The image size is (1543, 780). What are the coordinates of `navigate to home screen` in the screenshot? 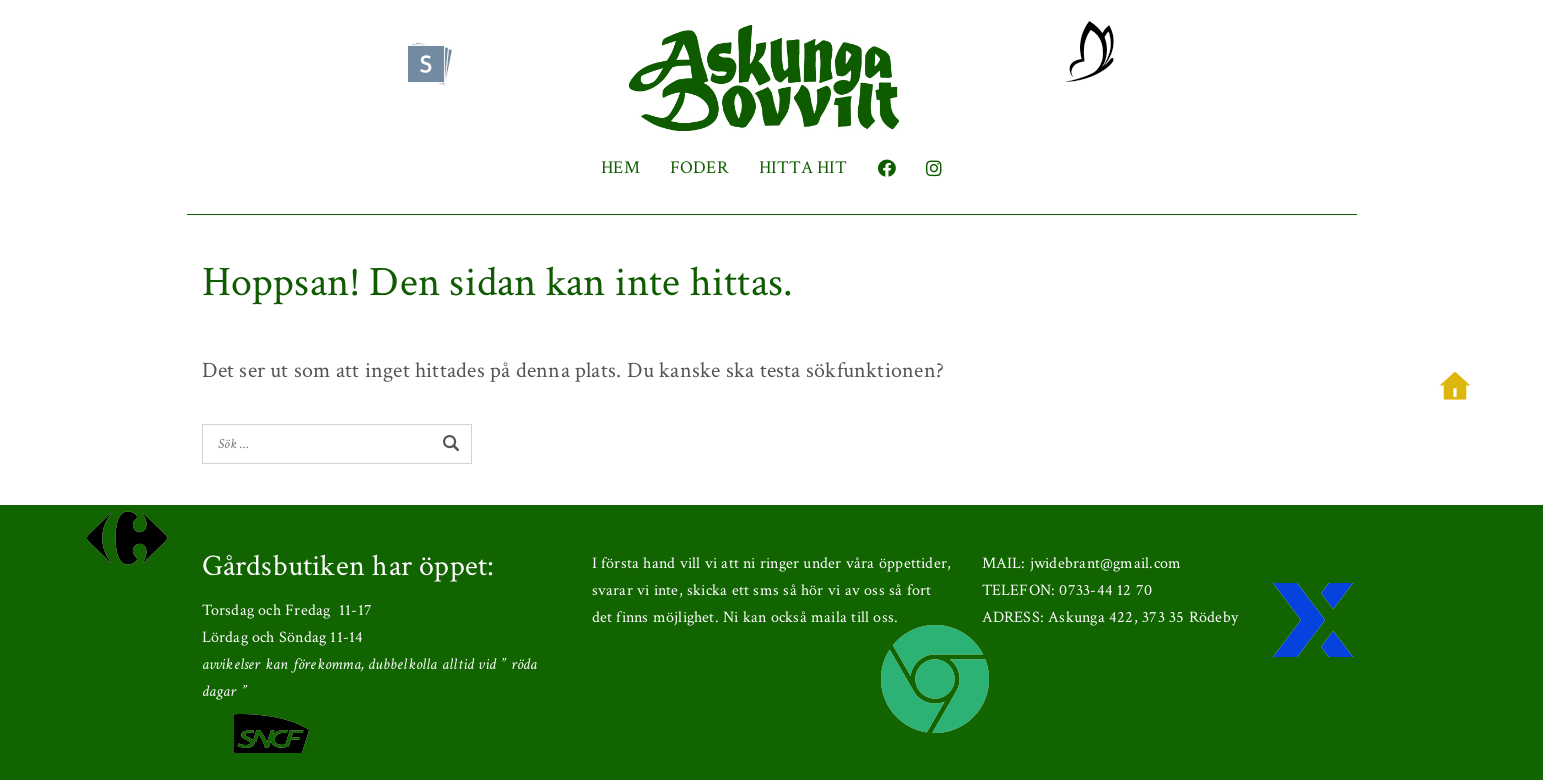 It's located at (1455, 387).